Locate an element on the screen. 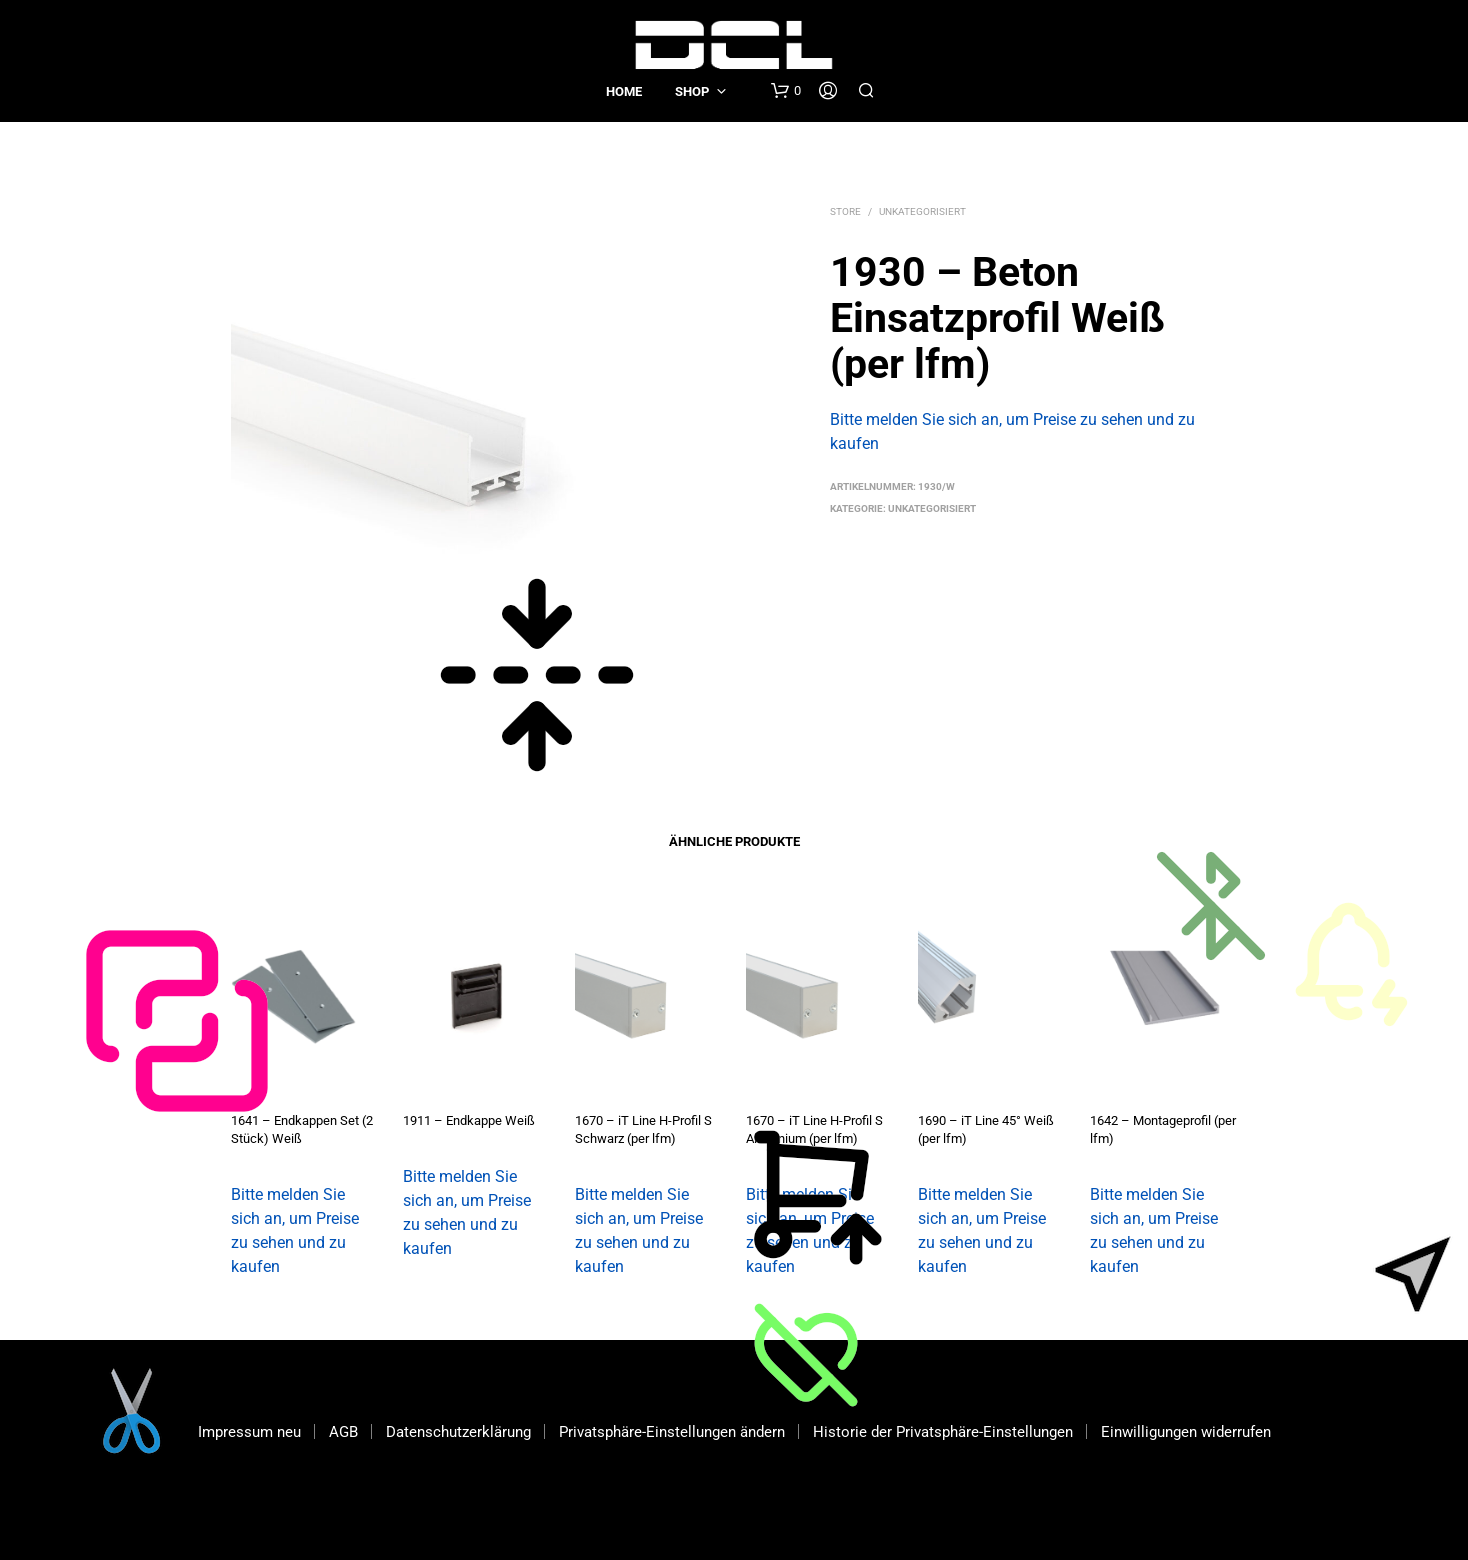 The height and width of the screenshot is (1560, 1468). cut selected content to clipboard is located at coordinates (132, 1410).